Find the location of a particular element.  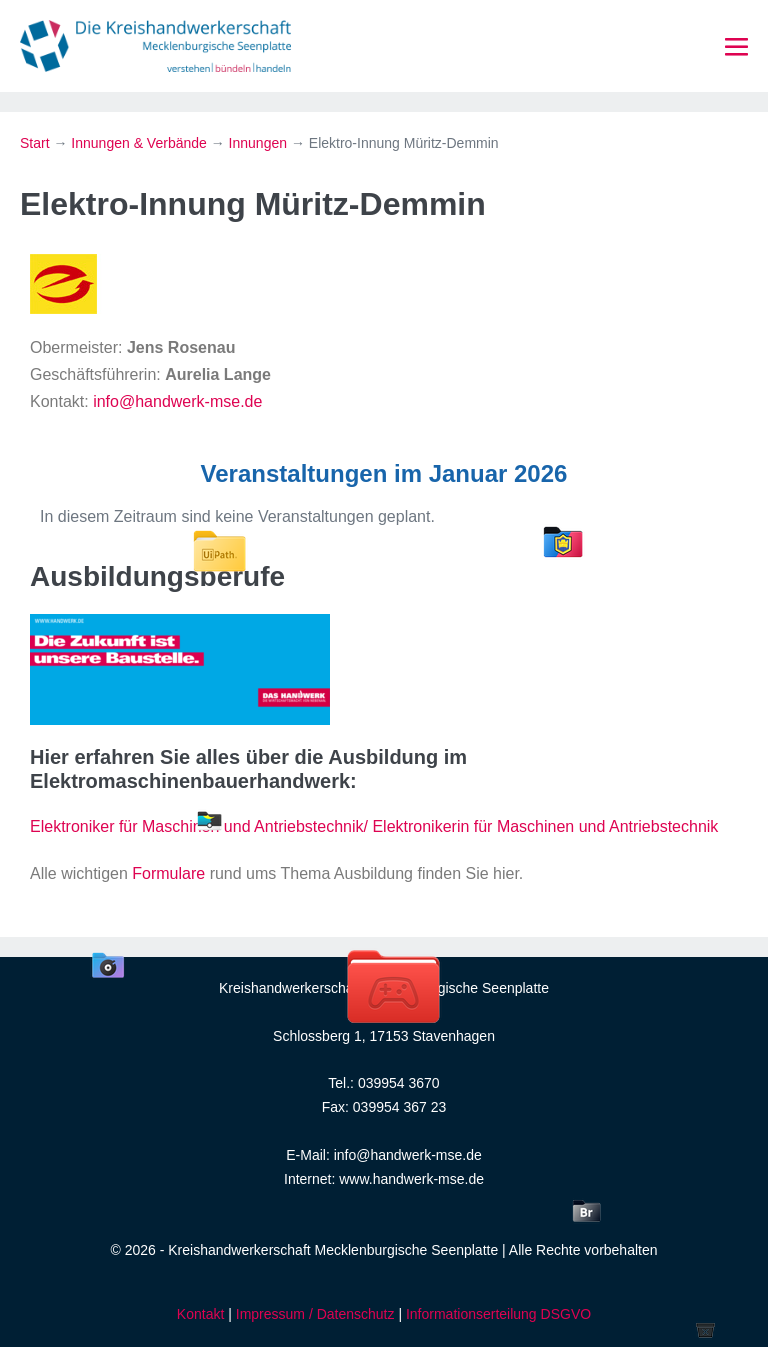

open your games folder is located at coordinates (393, 986).